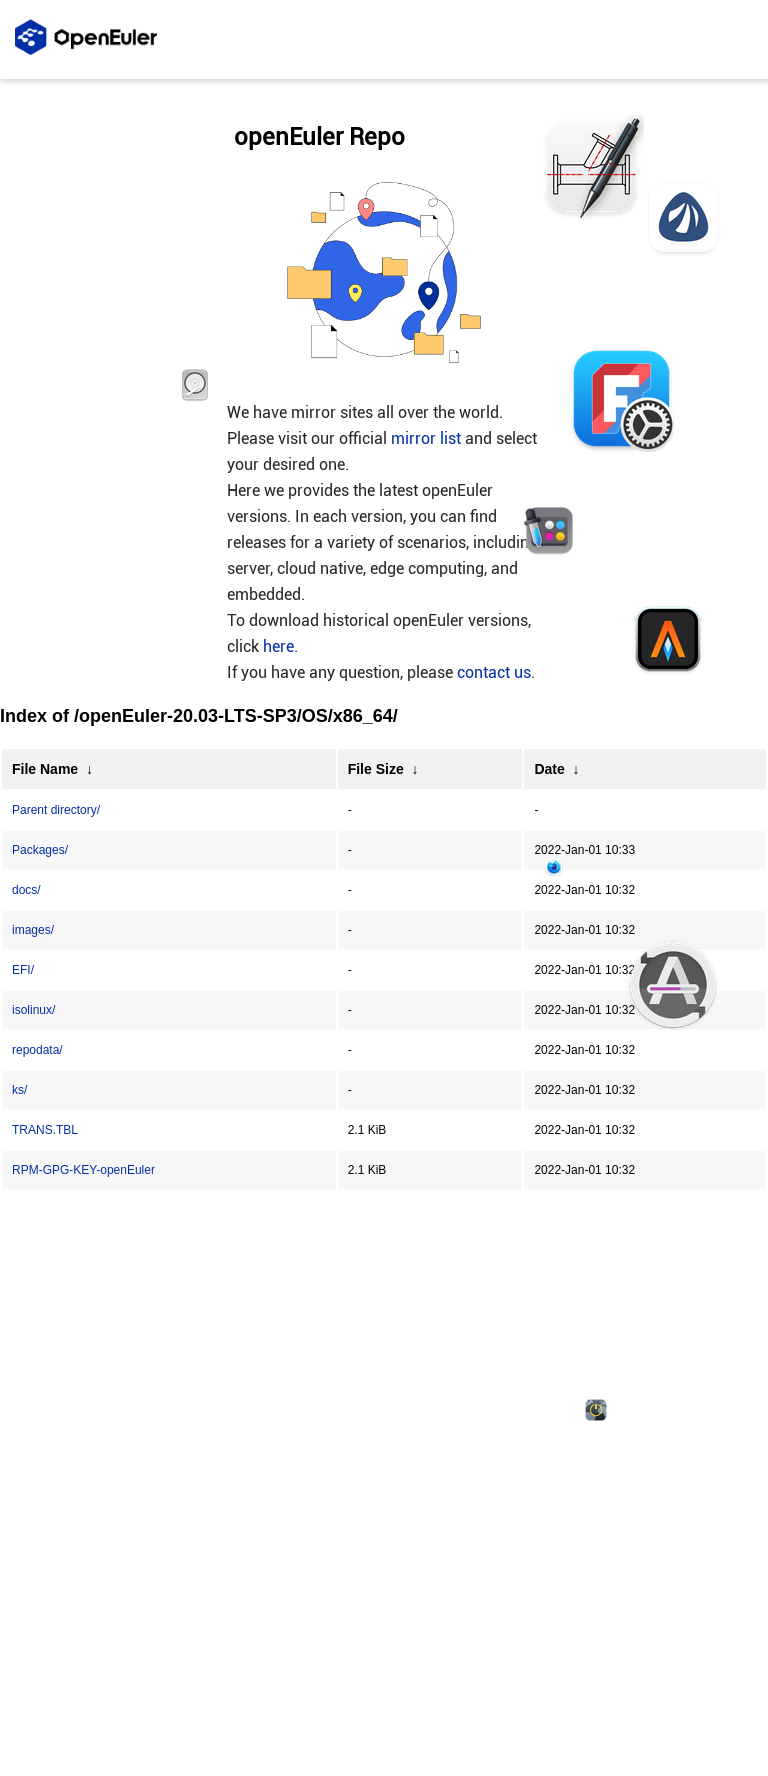 The image size is (768, 1776). I want to click on launch the antergos linux application, so click(683, 217).